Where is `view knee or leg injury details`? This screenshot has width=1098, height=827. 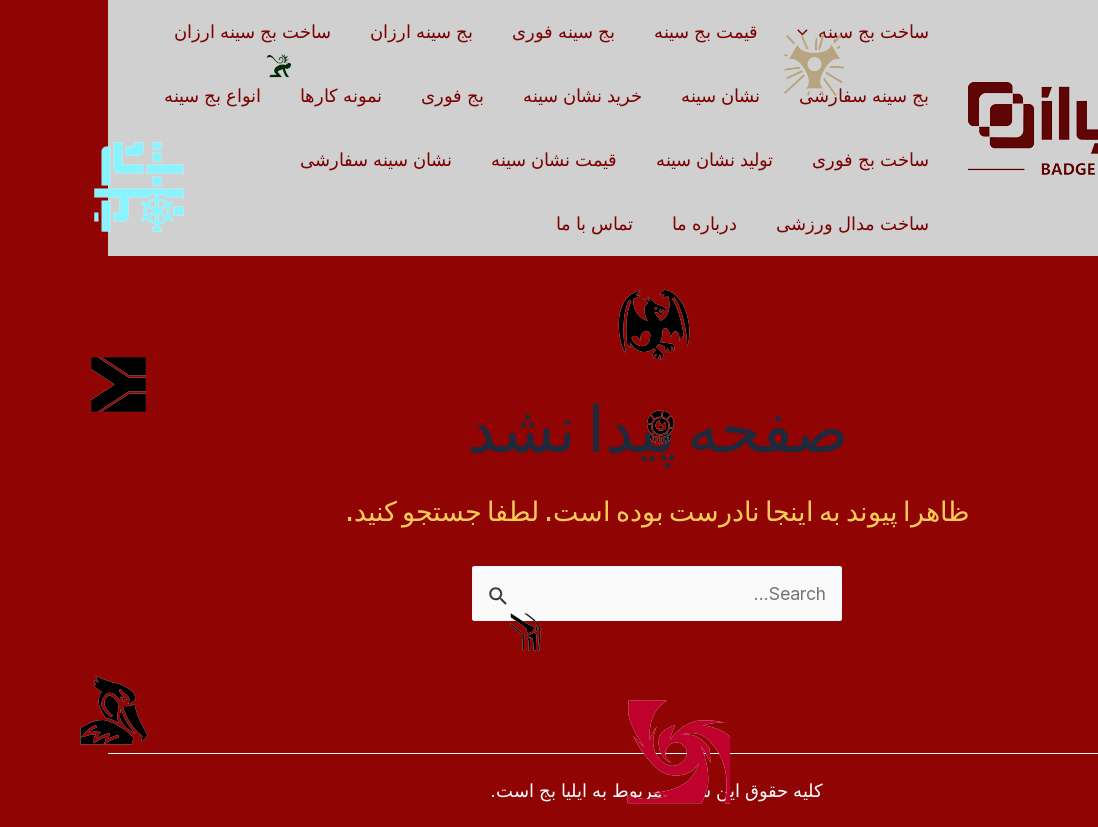 view knee or leg injury details is located at coordinates (529, 632).